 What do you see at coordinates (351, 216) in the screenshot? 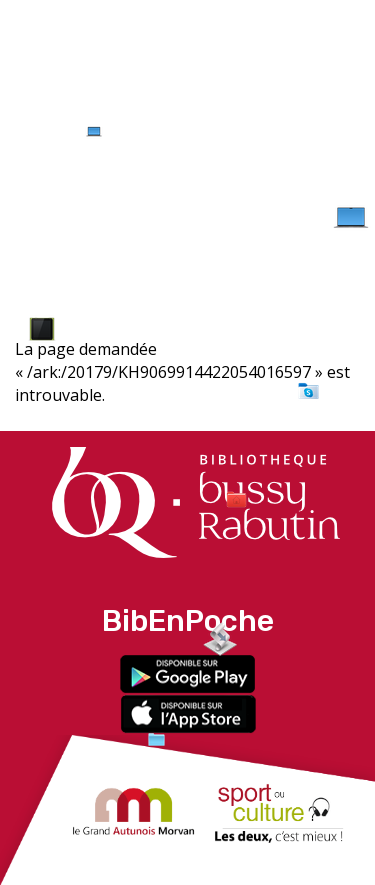
I see `represents this macbook air device in system settings` at bounding box center [351, 216].